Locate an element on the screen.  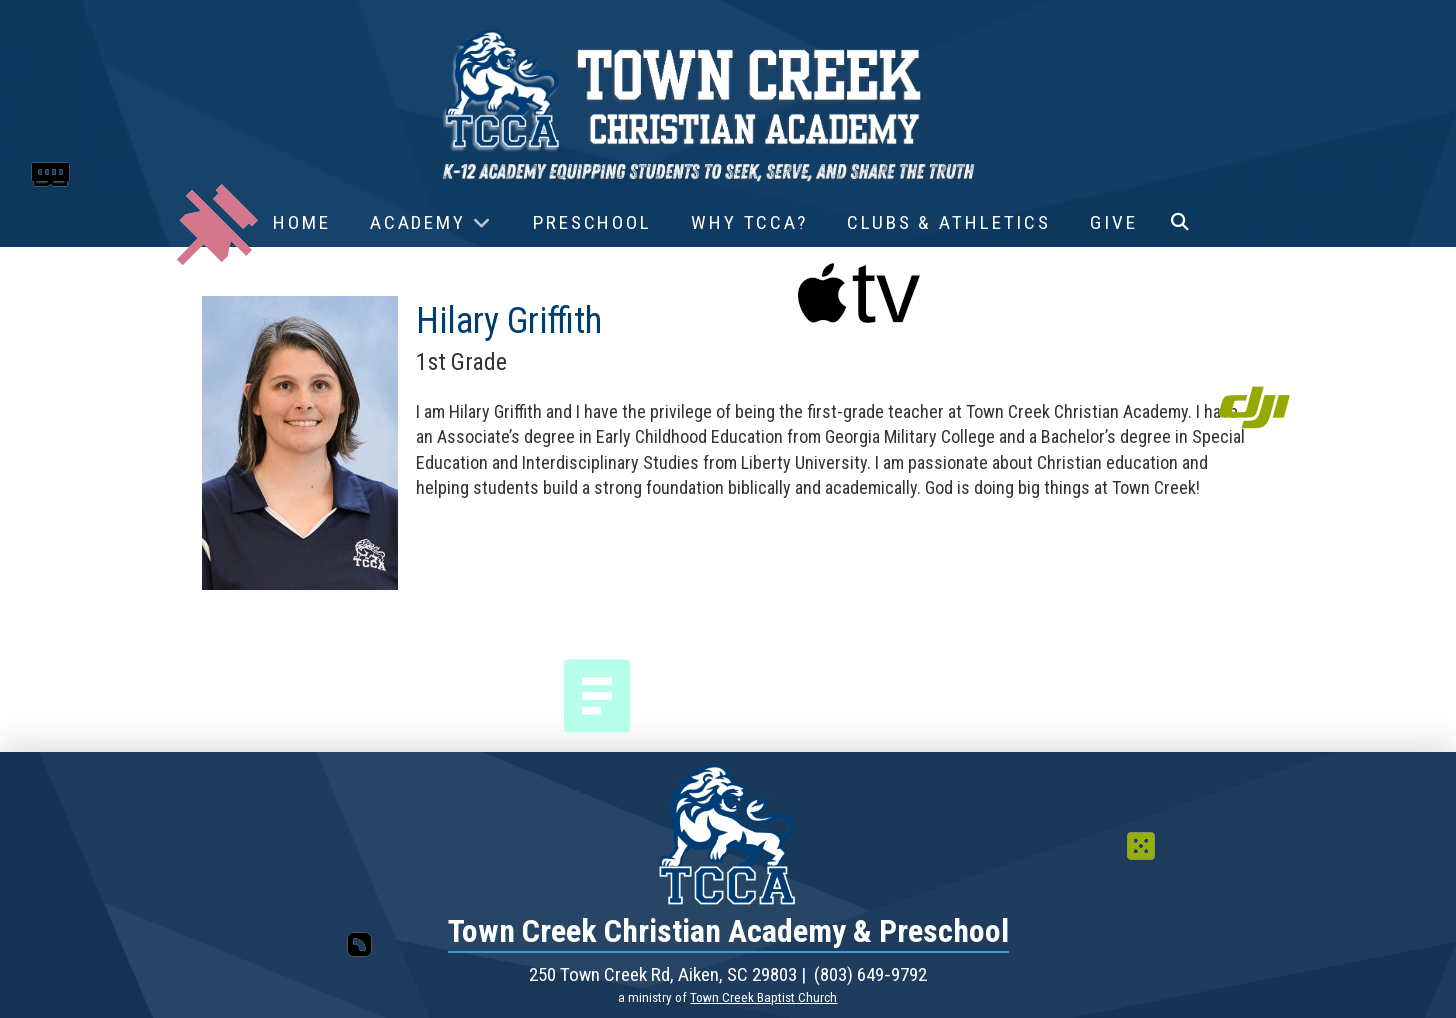
unpin a saved location is located at coordinates (214, 228).